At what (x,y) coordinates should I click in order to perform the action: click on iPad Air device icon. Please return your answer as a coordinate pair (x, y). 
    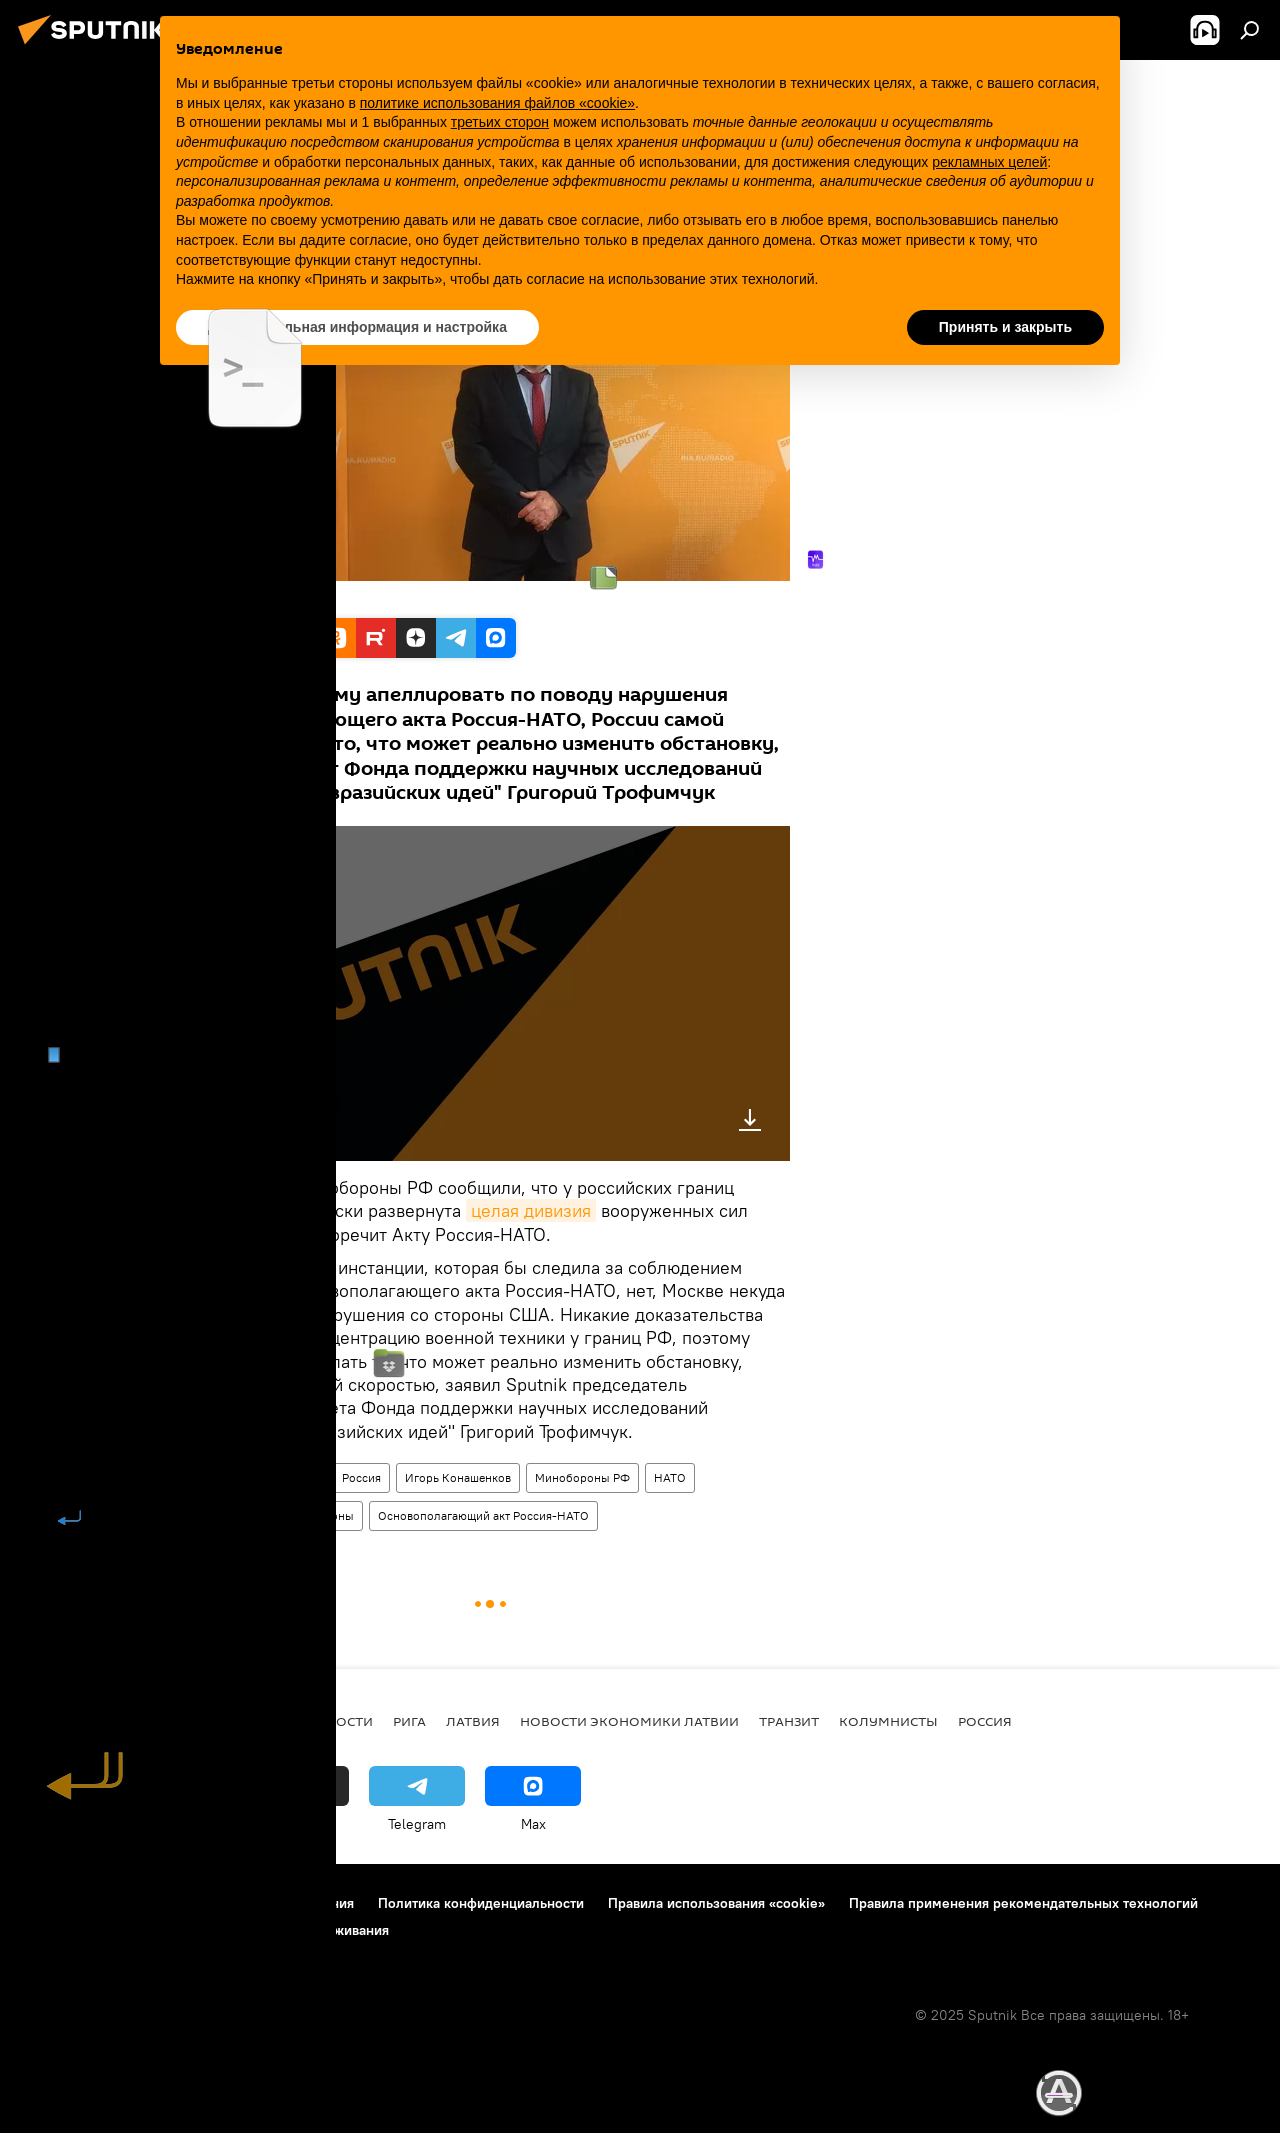
    Looking at the image, I should click on (54, 1055).